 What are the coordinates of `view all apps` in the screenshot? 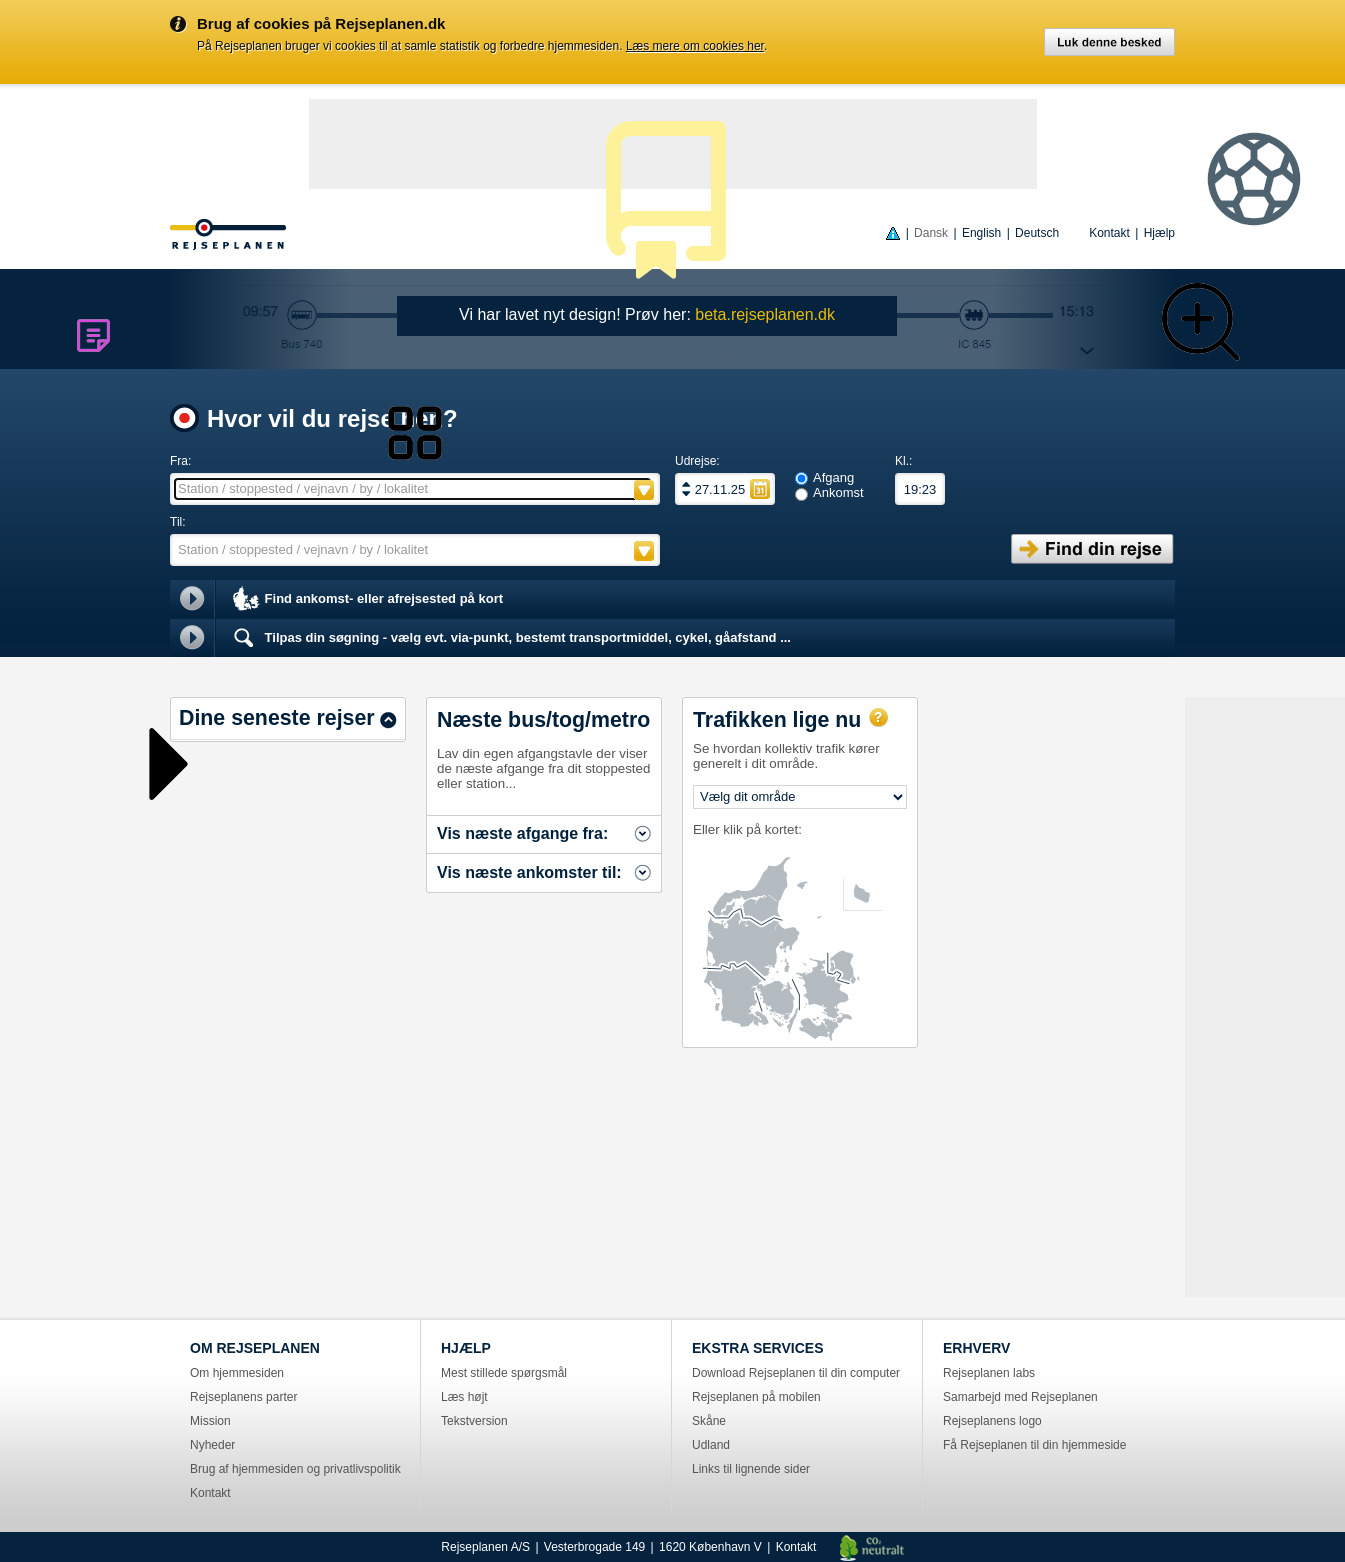 It's located at (415, 433).